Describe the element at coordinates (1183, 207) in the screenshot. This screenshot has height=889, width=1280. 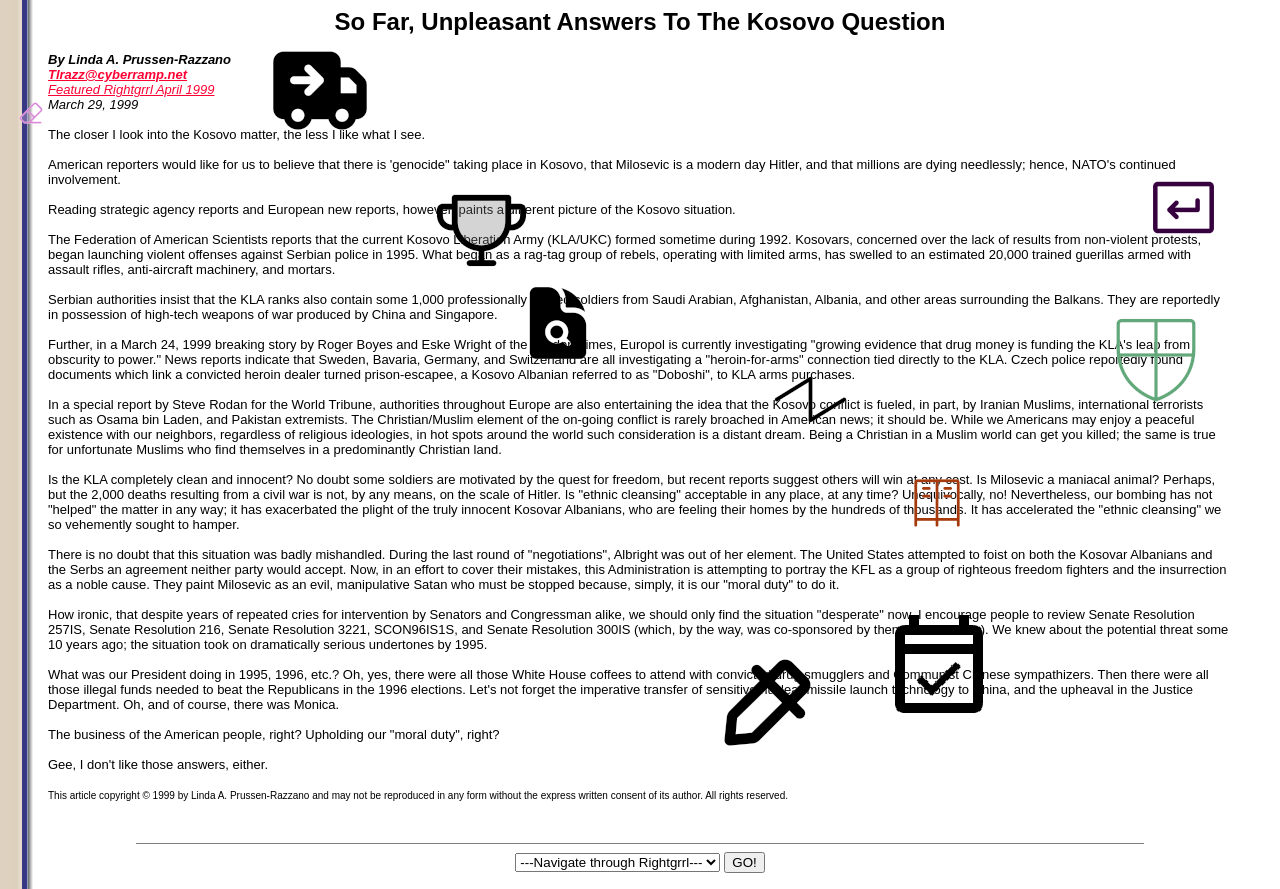
I see `press enter or return key` at that location.